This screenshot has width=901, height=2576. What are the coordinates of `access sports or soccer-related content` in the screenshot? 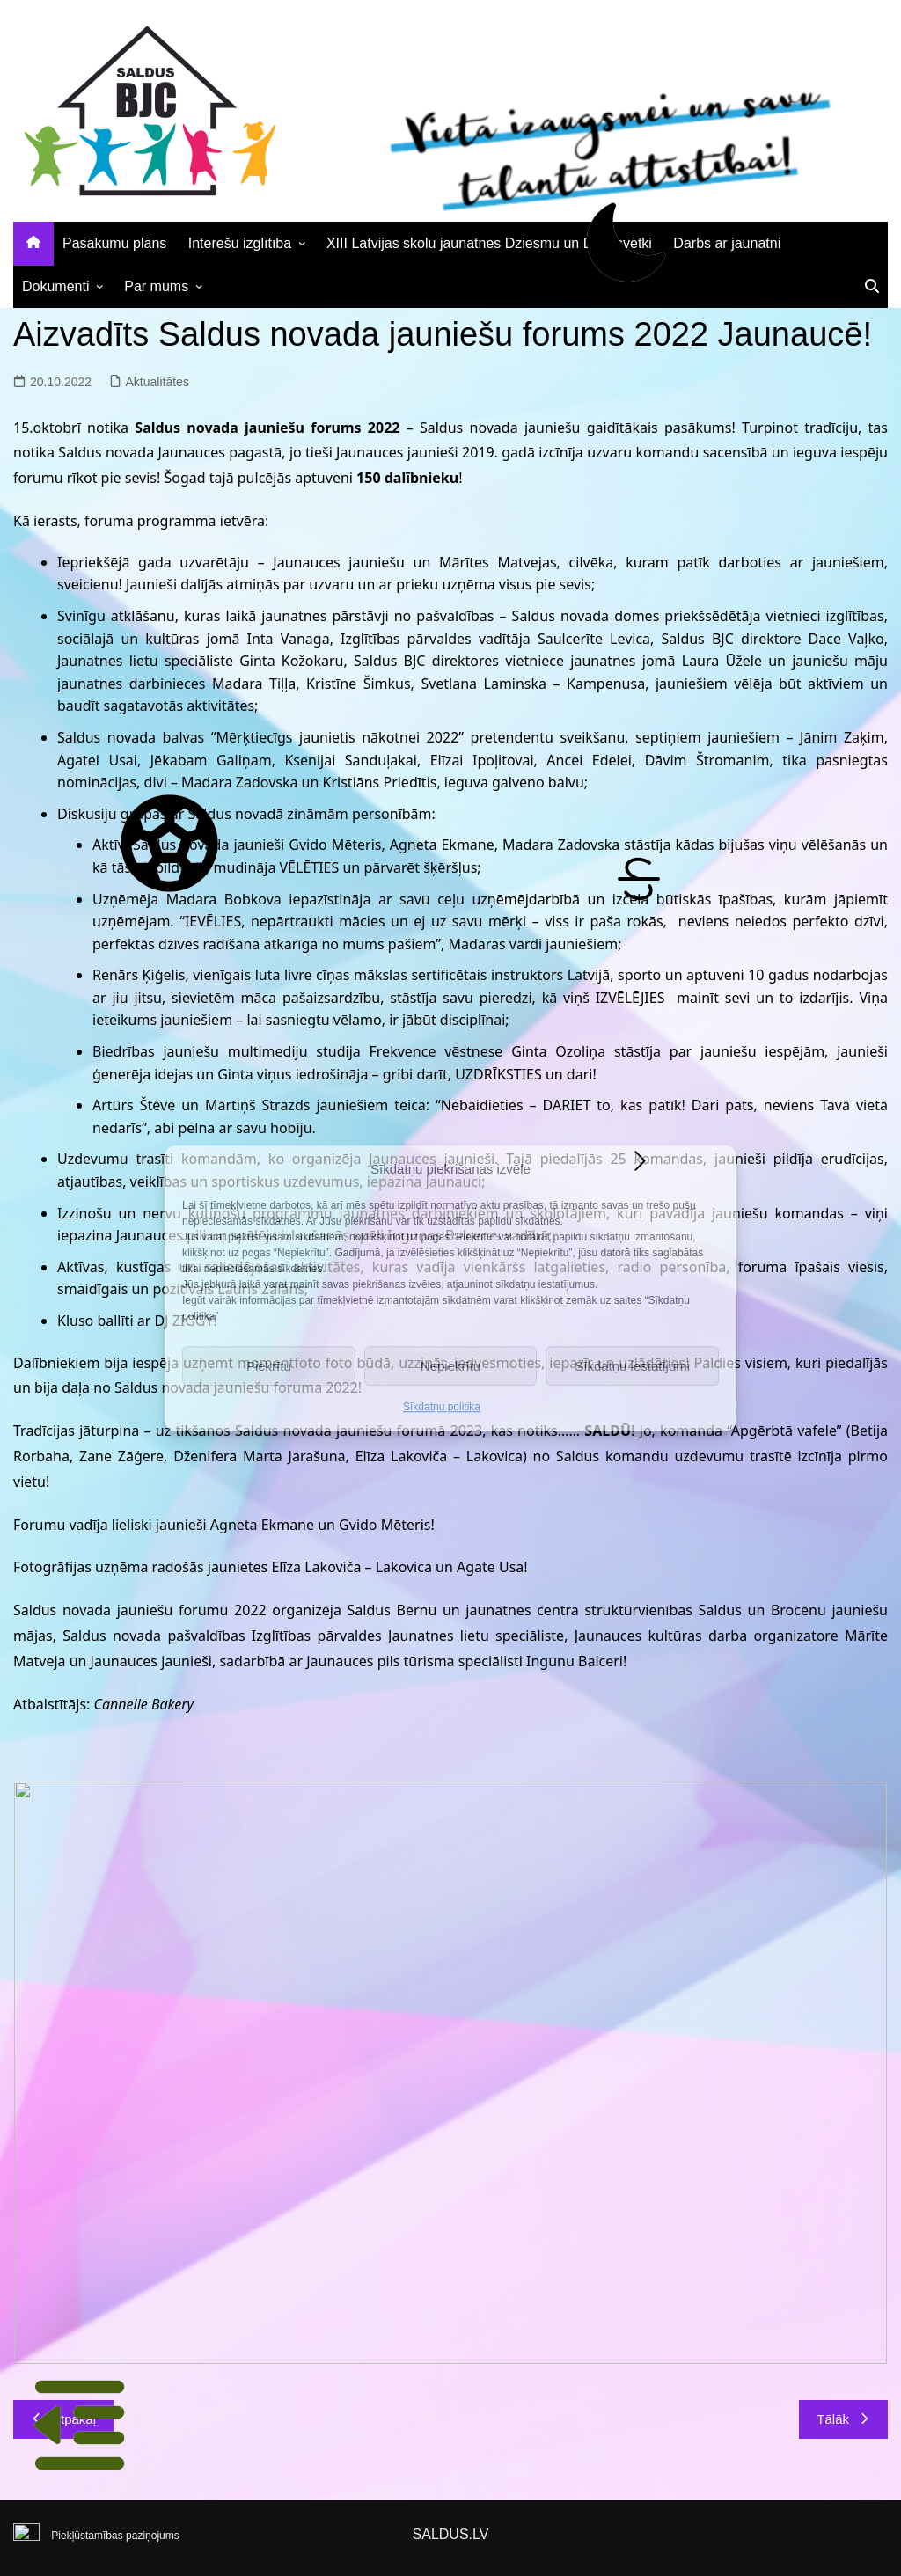 It's located at (169, 843).